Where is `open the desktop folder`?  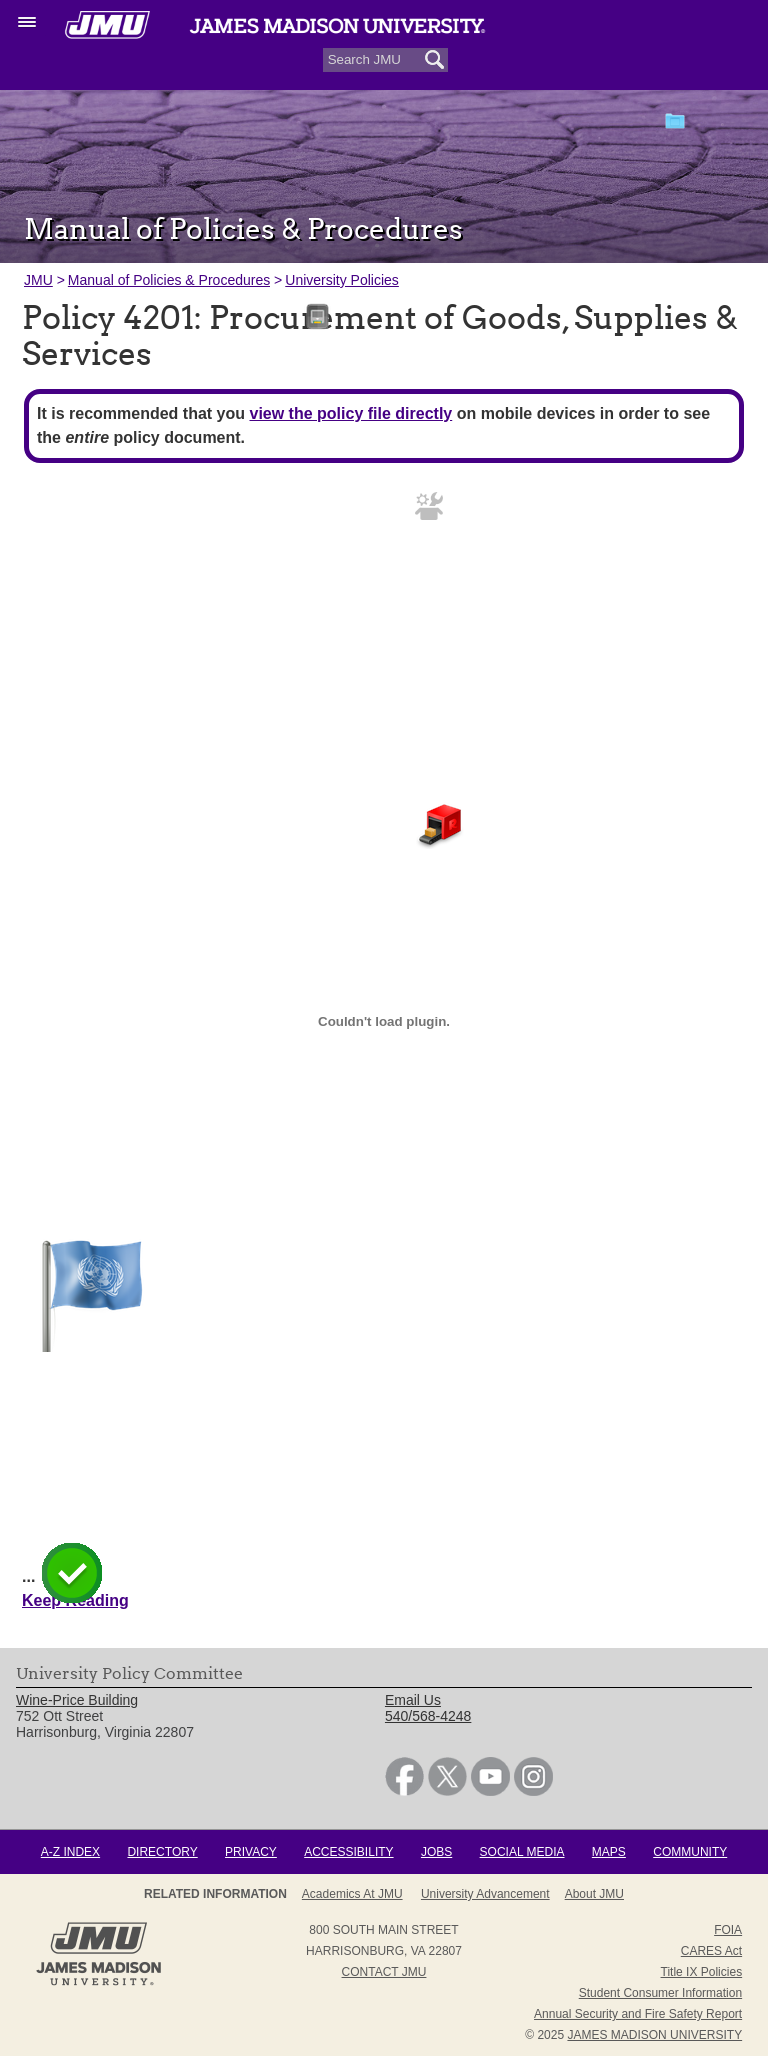 open the desktop folder is located at coordinates (675, 121).